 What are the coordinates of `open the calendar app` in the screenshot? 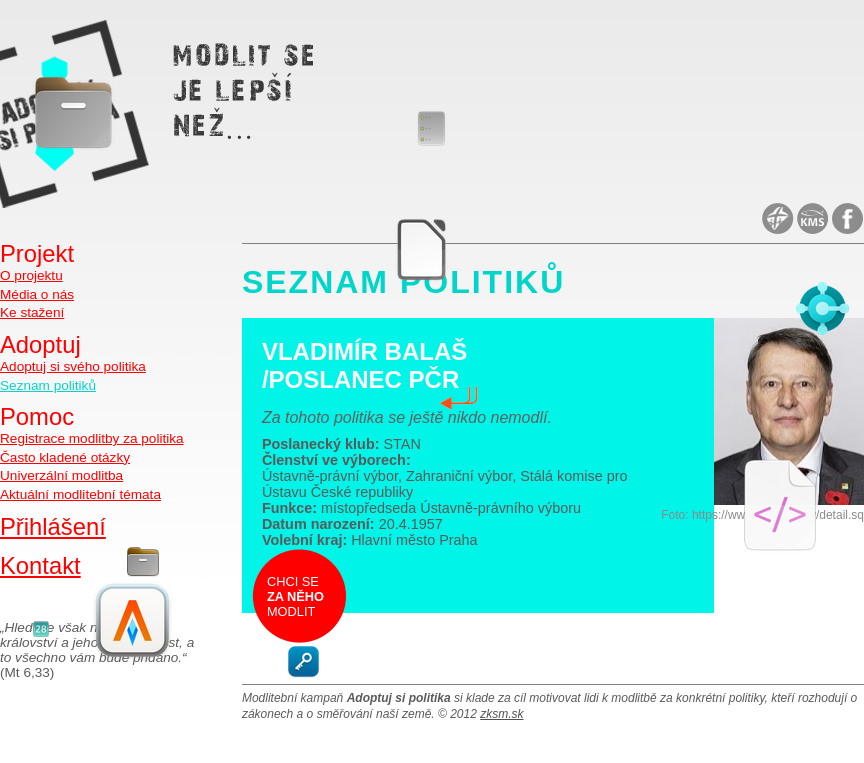 It's located at (41, 629).